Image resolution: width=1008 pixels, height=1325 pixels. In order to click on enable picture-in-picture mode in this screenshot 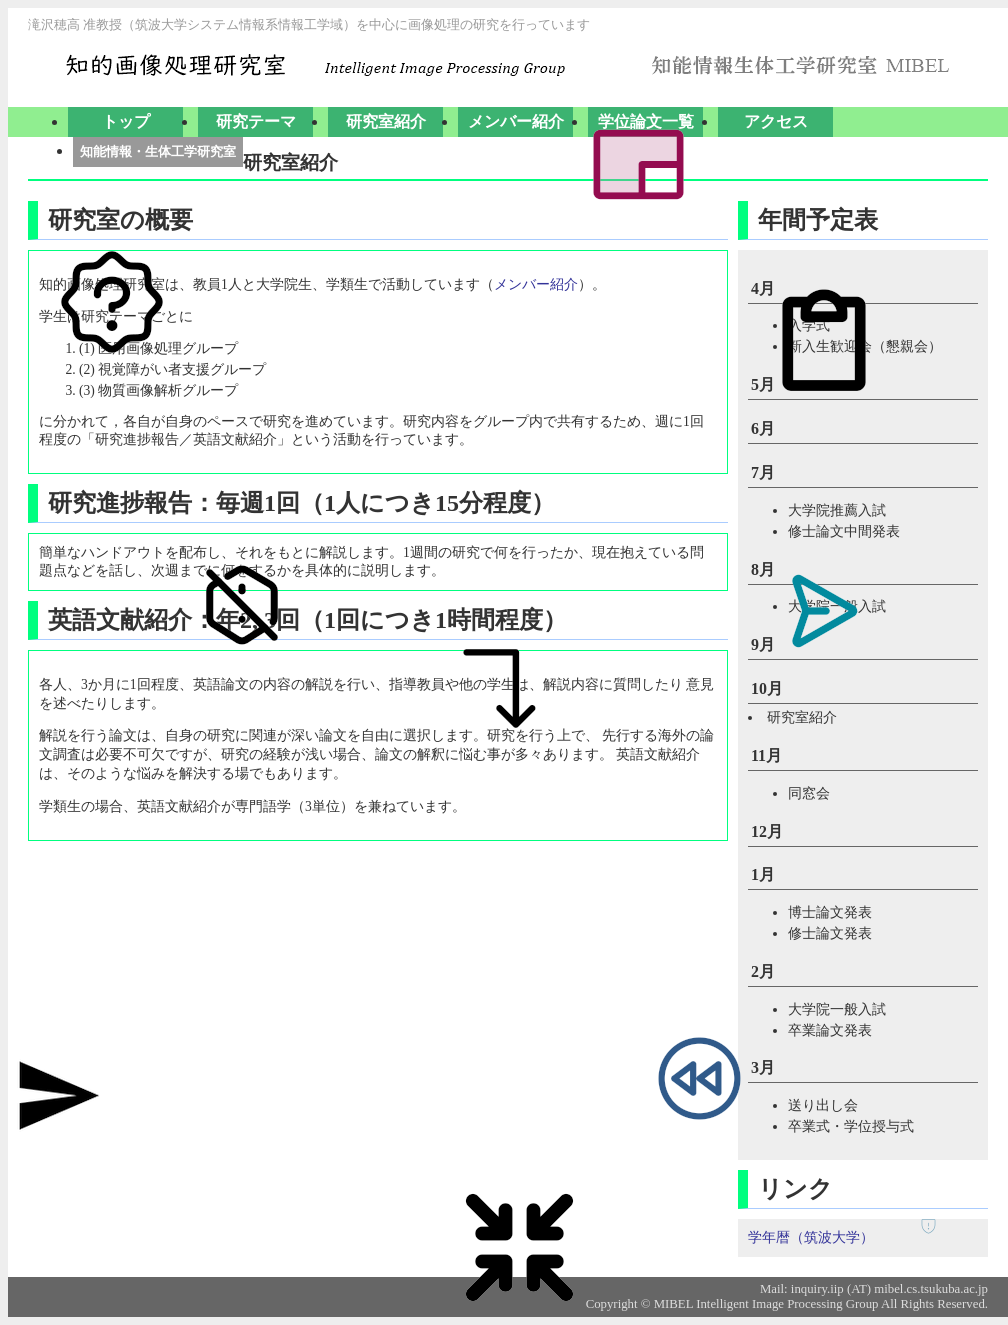, I will do `click(638, 164)`.